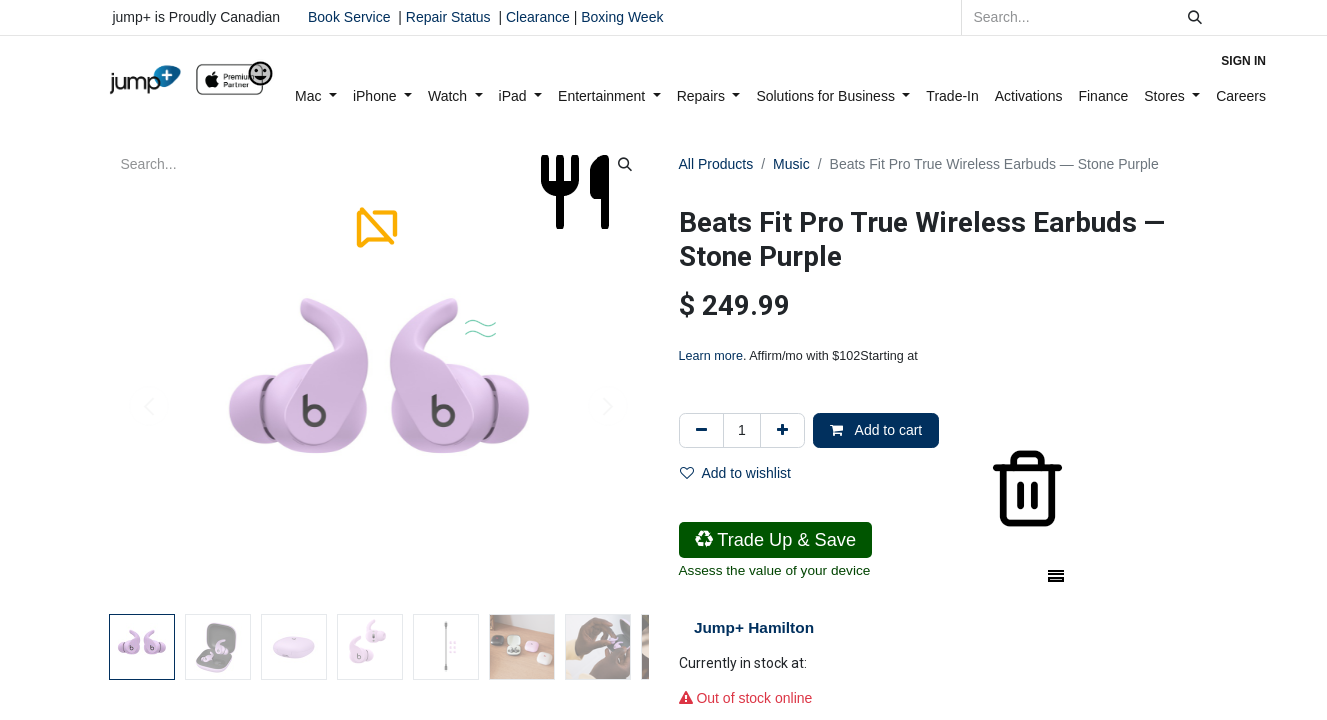 Image resolution: width=1327 pixels, height=720 pixels. What do you see at coordinates (377, 226) in the screenshot?
I see `mute or disable chat notifications` at bounding box center [377, 226].